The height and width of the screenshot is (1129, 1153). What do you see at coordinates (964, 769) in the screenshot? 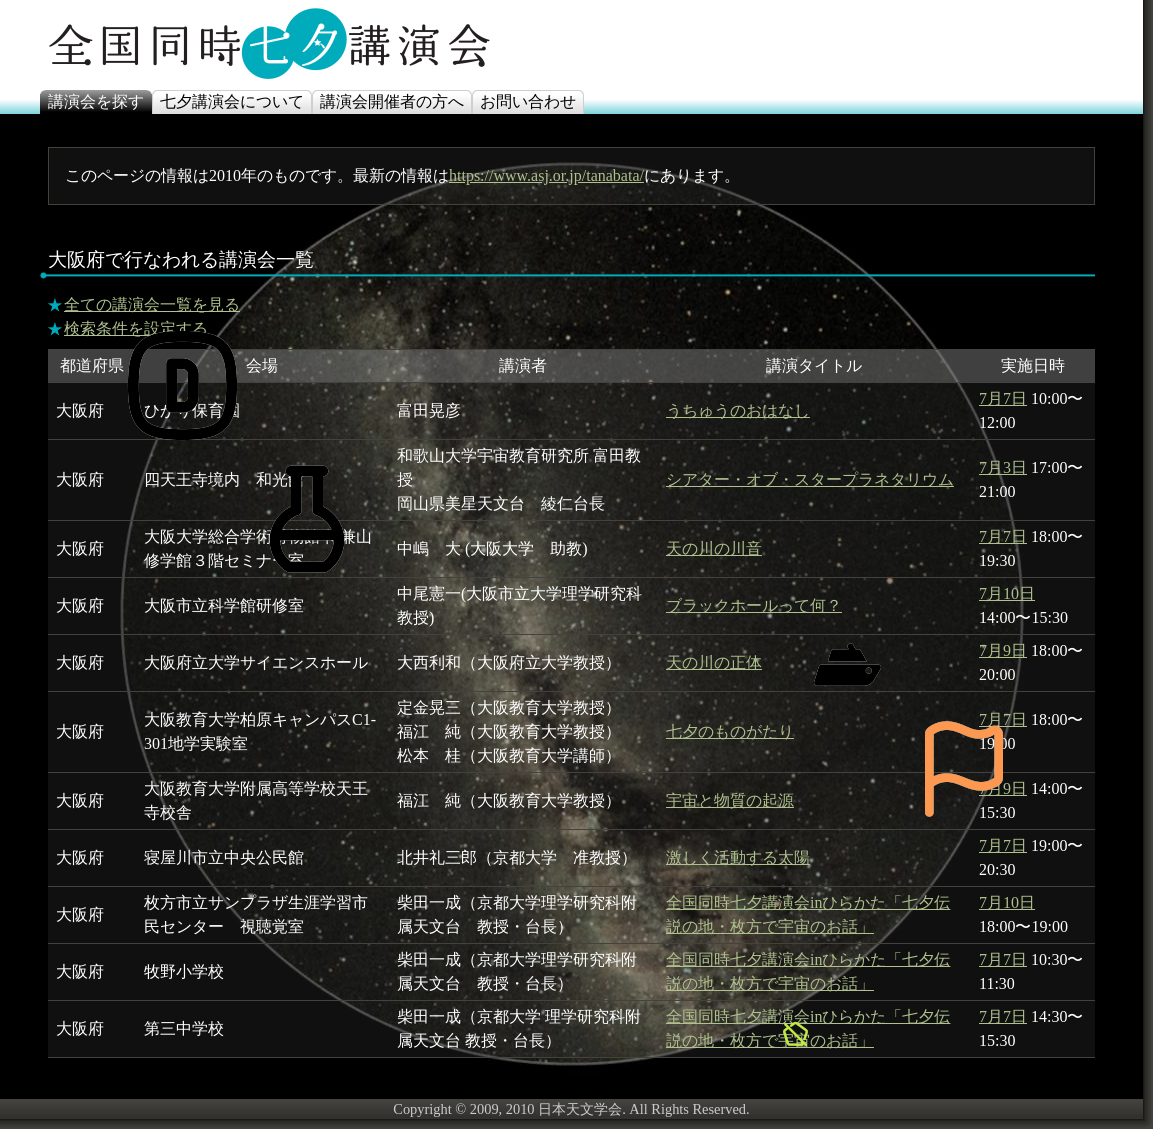
I see `flag or bookmark an item for follow-up` at bounding box center [964, 769].